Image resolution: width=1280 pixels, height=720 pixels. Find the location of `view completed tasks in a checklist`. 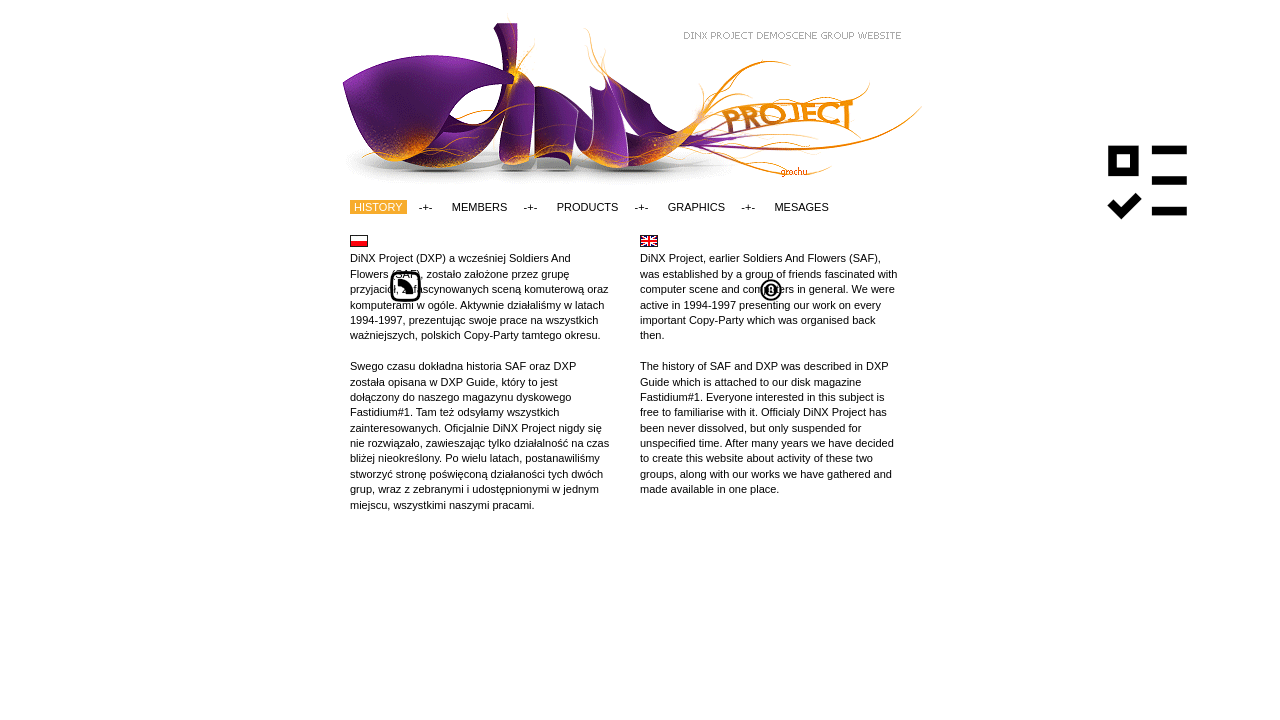

view completed tasks in a checklist is located at coordinates (1147, 180).